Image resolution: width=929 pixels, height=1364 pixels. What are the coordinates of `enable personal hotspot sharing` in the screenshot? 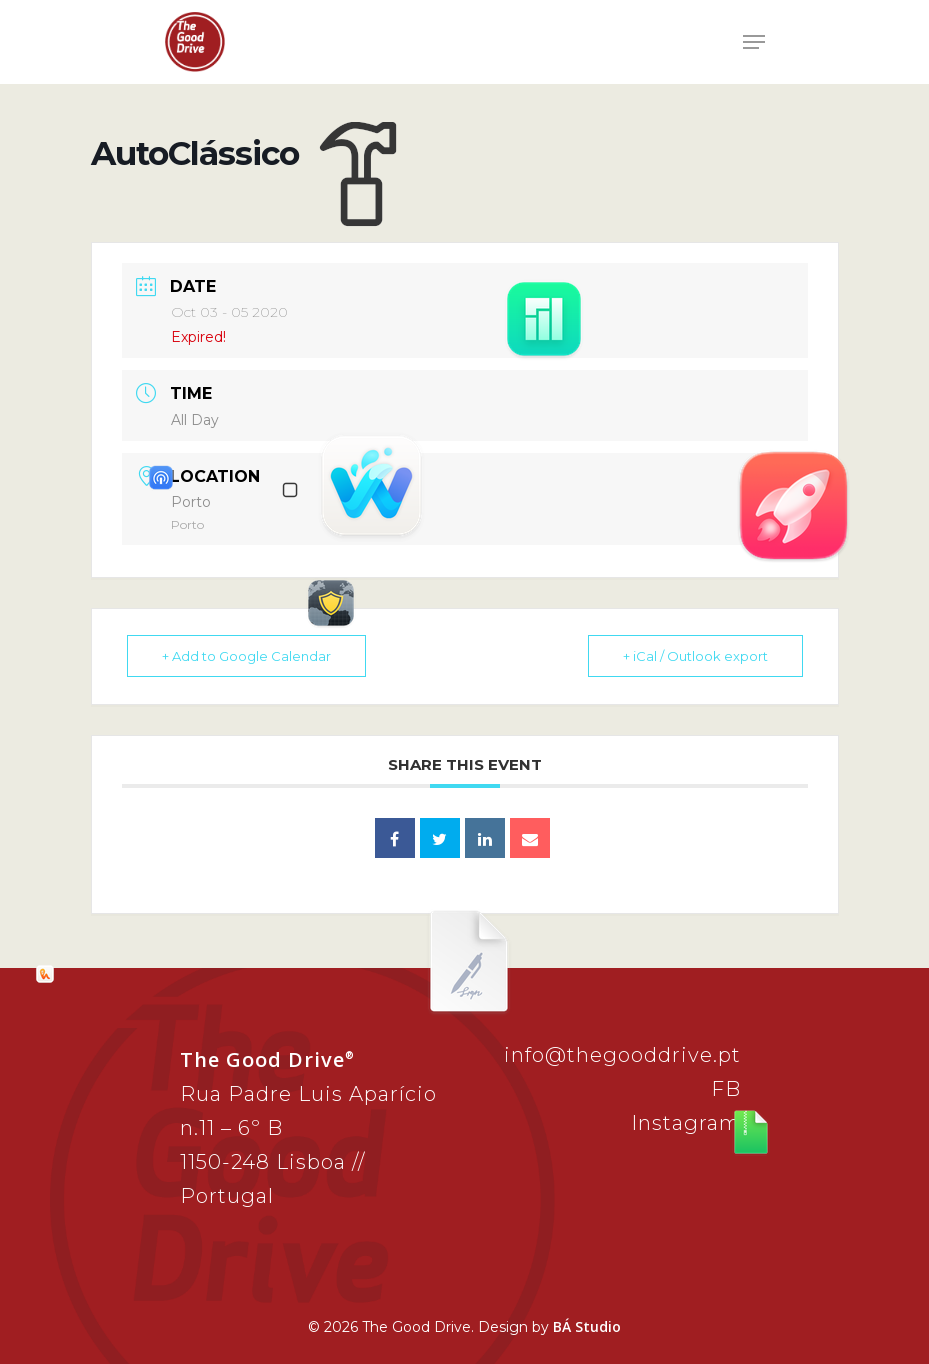 It's located at (161, 478).